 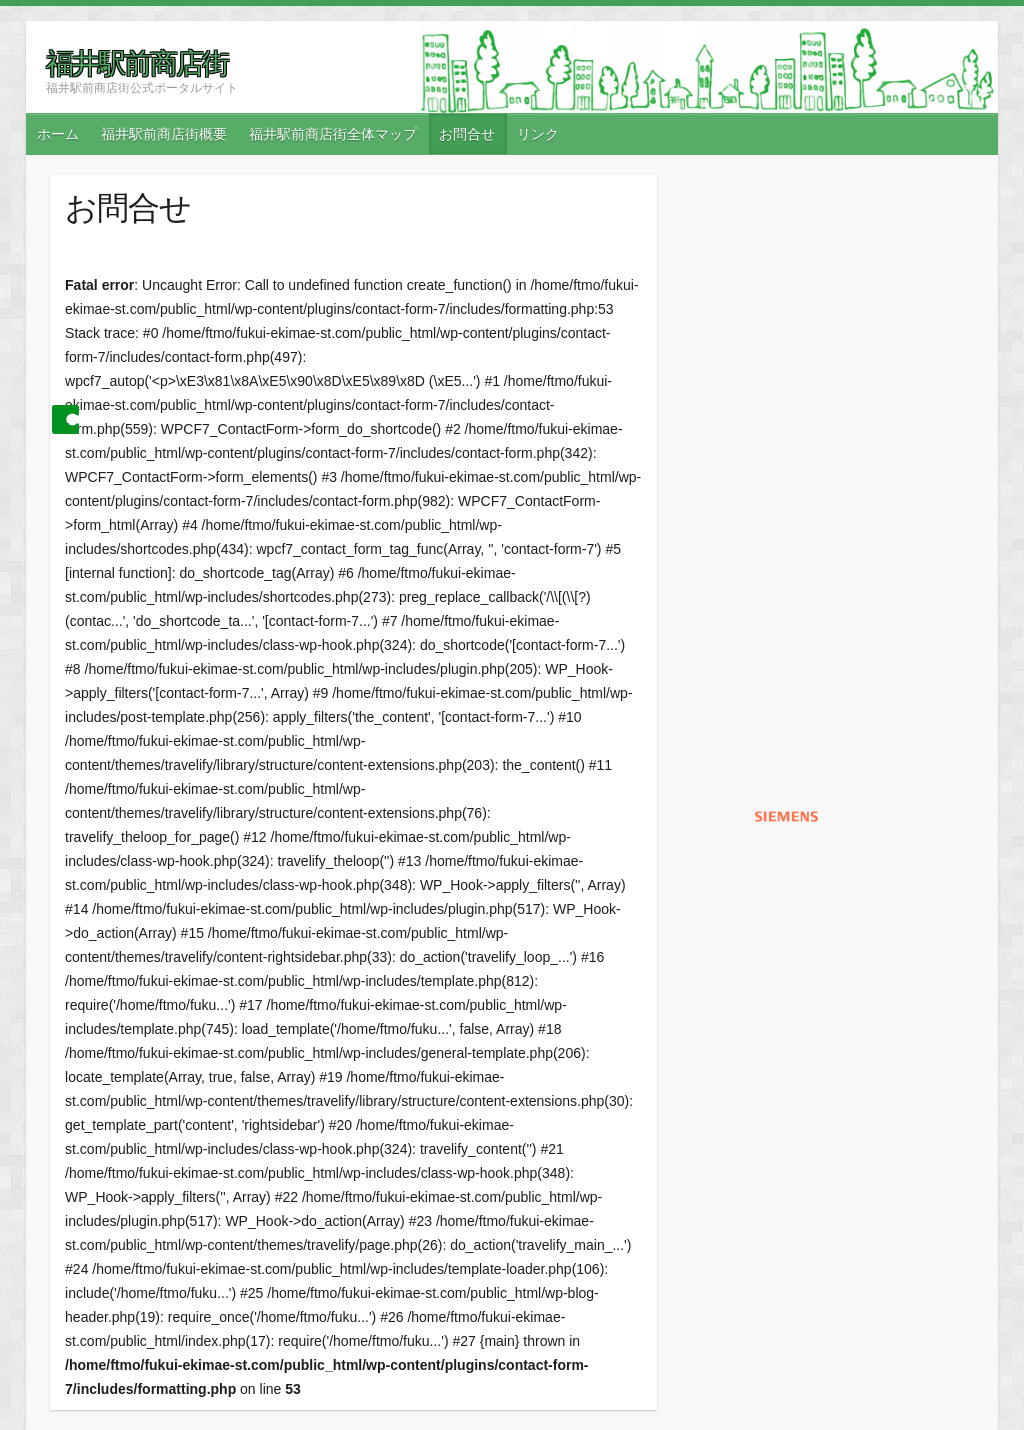 I want to click on Siemens company logo, so click(x=786, y=816).